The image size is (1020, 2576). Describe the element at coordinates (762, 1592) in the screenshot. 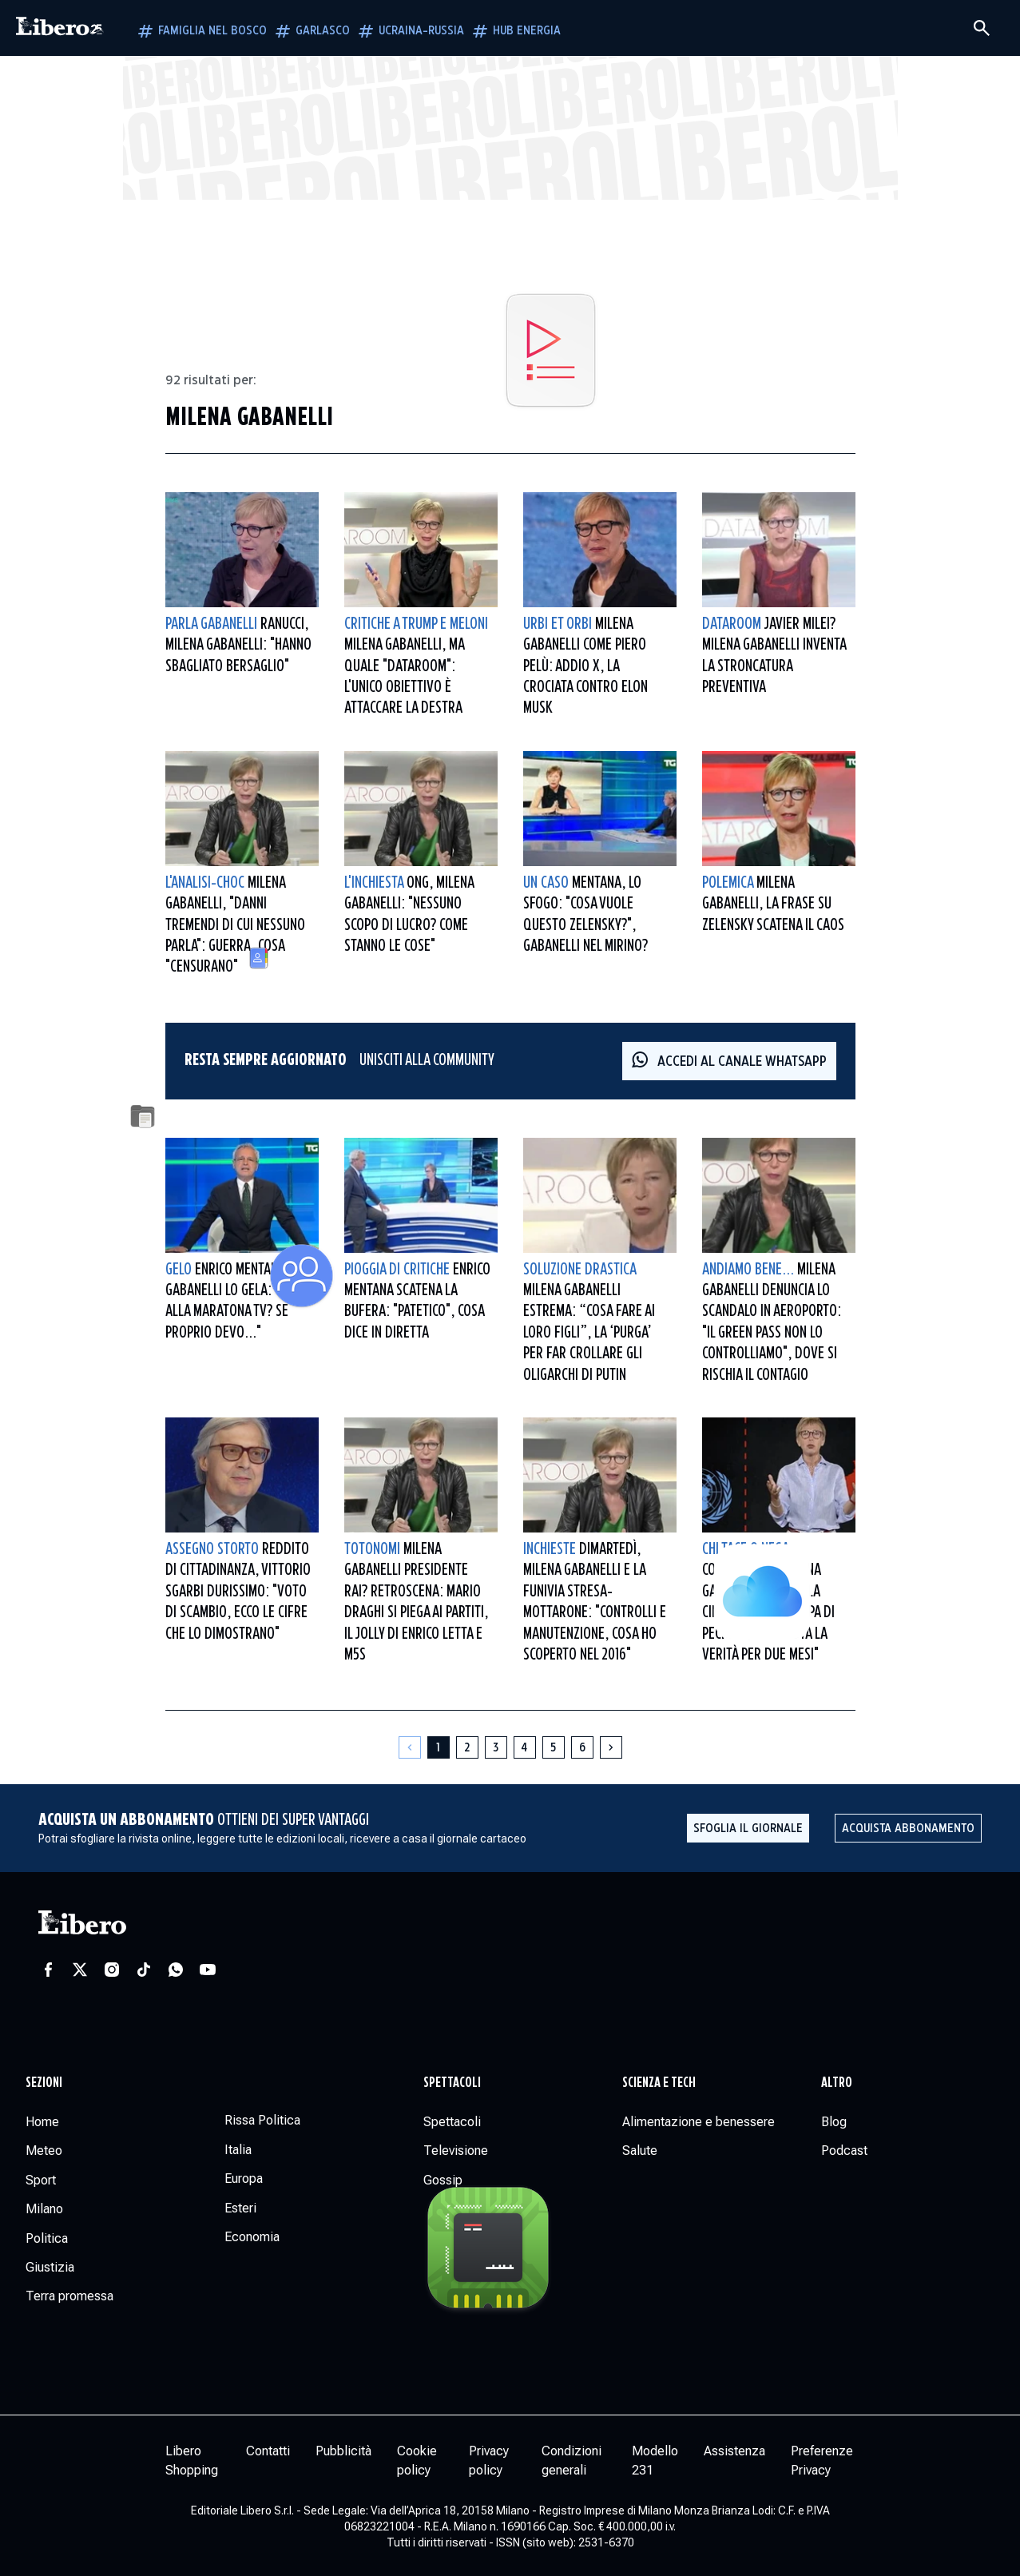

I see `open iCloud+ settings and subscription management` at that location.